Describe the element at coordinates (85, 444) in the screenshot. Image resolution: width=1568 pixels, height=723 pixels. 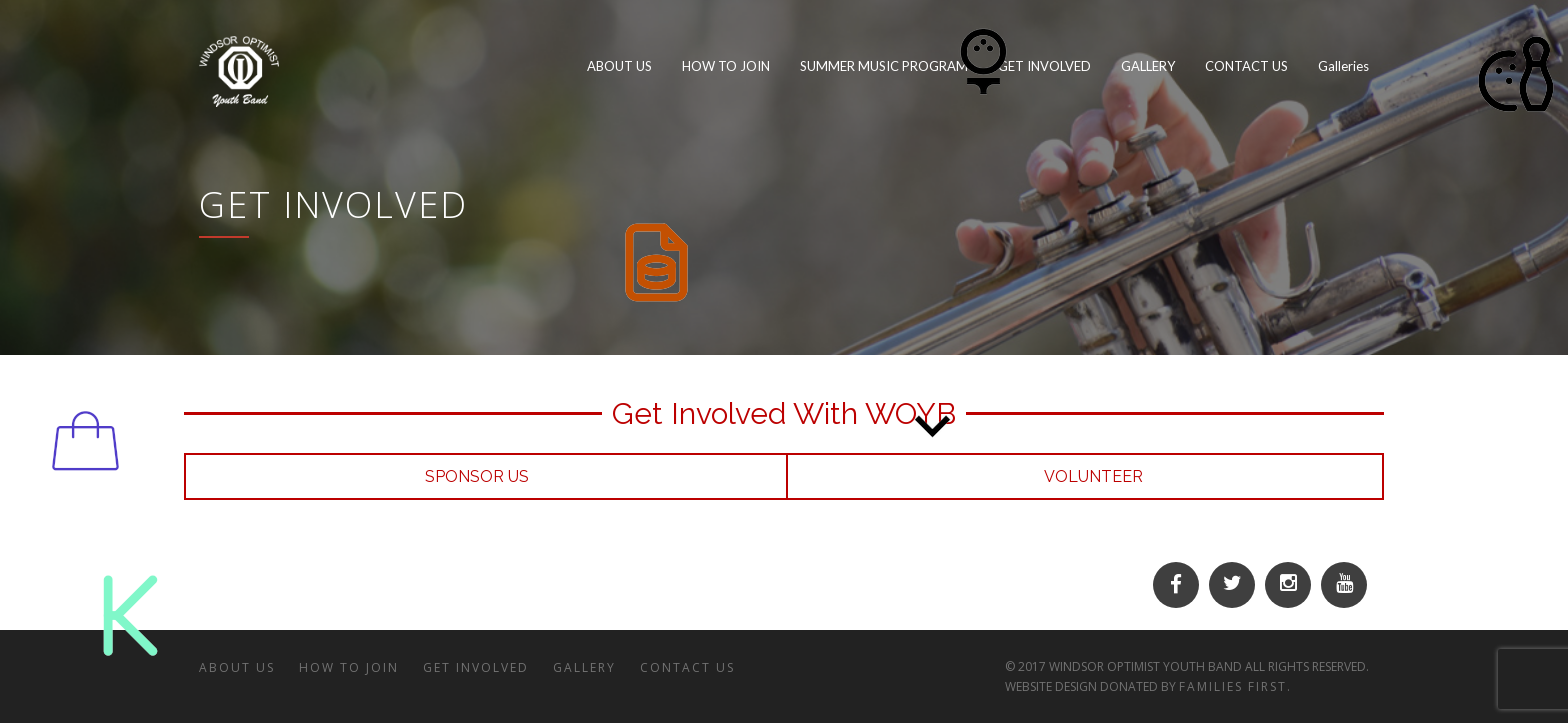
I see `access shopping bag or cart` at that location.